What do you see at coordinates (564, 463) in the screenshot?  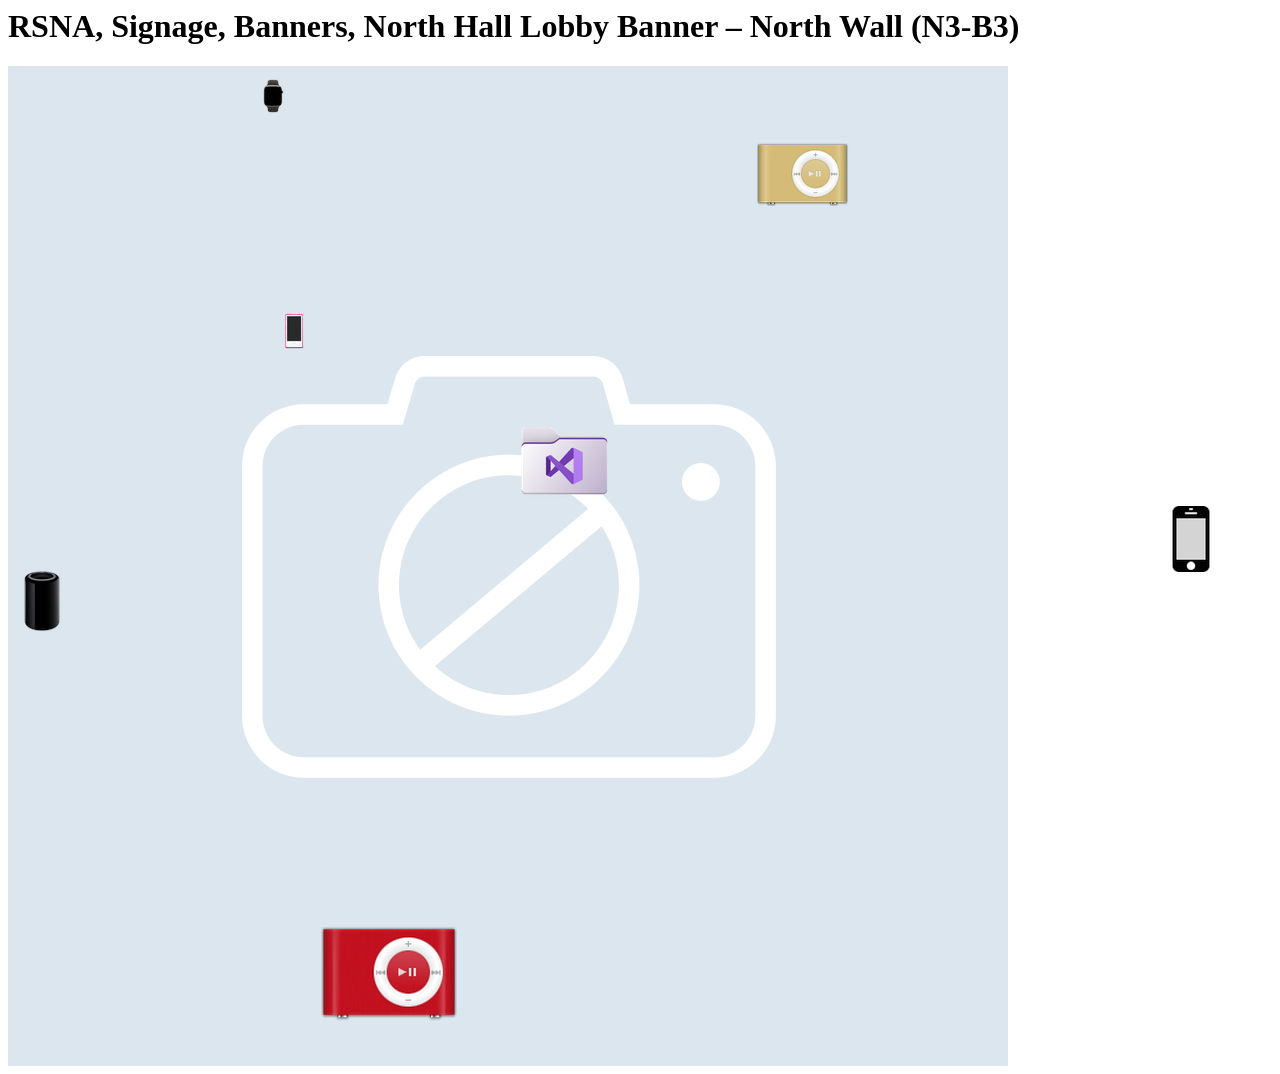 I see `open visual studio project files folder` at bounding box center [564, 463].